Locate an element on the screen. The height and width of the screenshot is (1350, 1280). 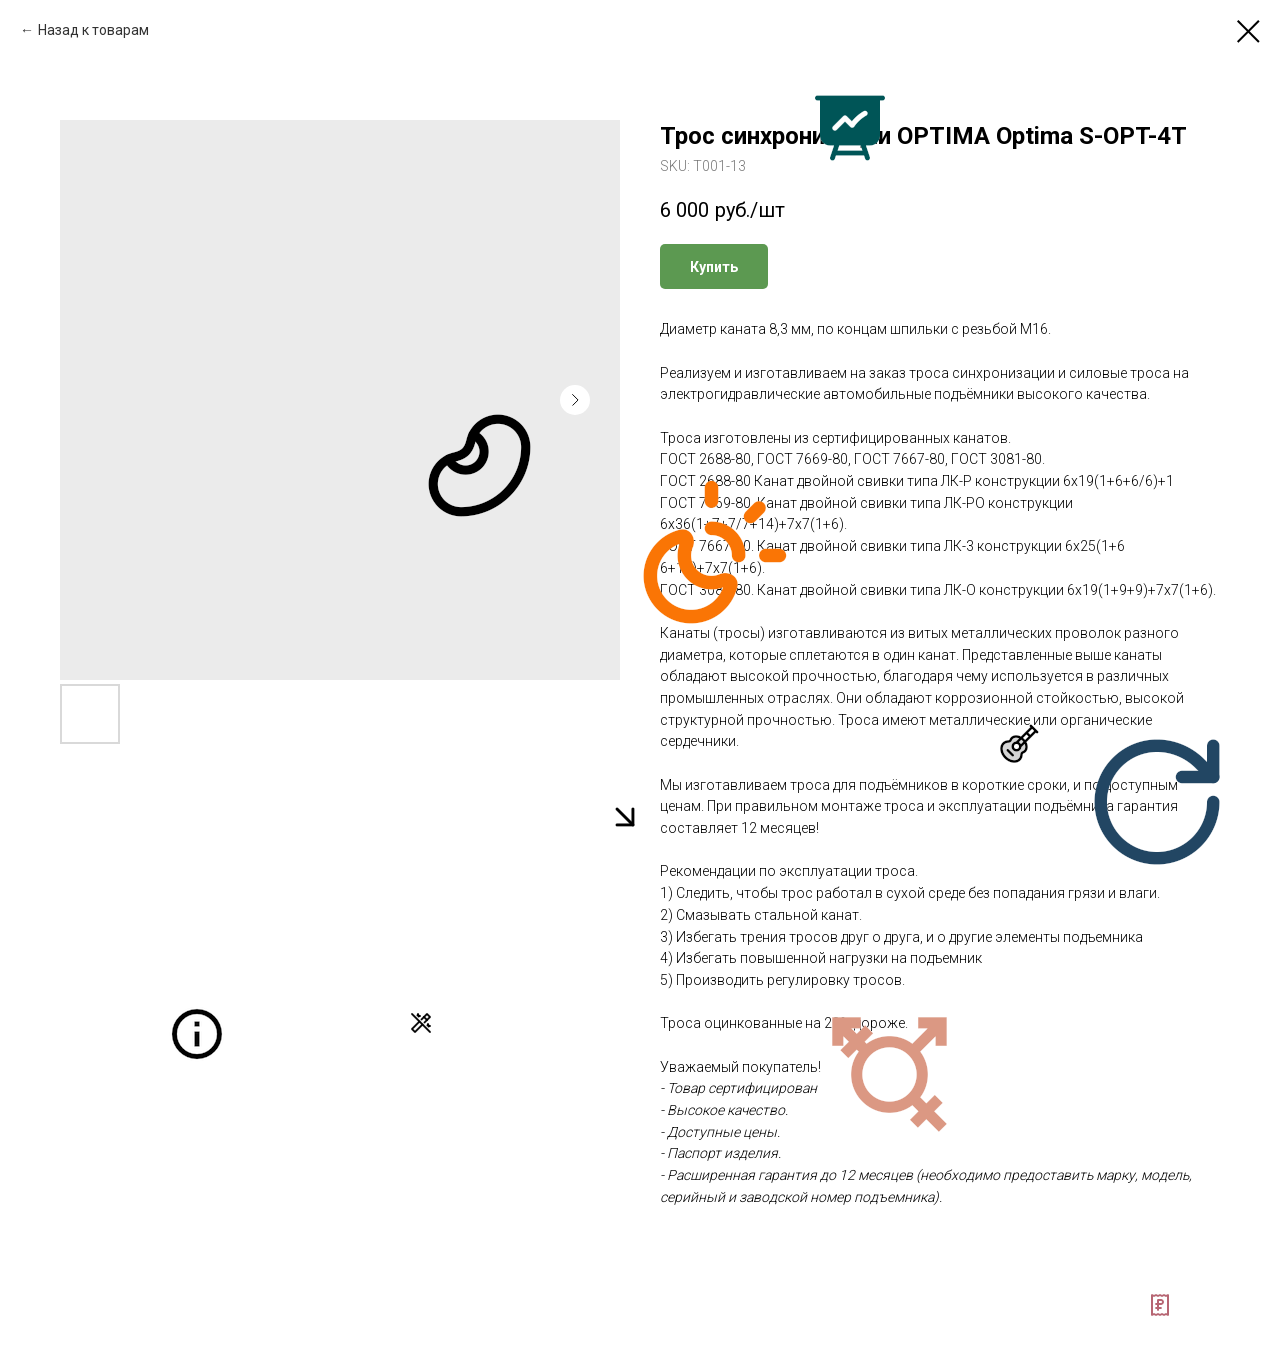
toggle between light and dark mode is located at coordinates (711, 555).